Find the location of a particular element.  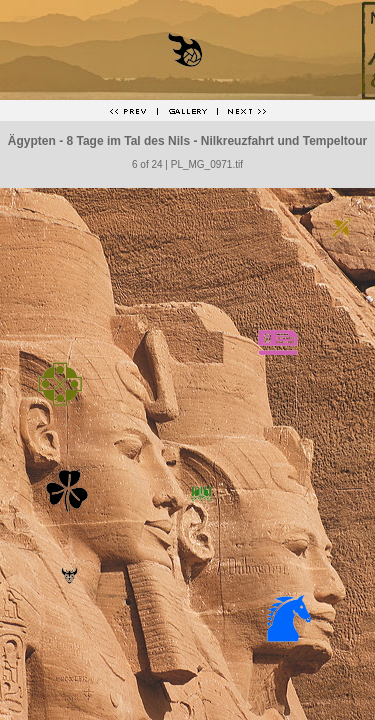

view your subway or transit pass is located at coordinates (277, 342).